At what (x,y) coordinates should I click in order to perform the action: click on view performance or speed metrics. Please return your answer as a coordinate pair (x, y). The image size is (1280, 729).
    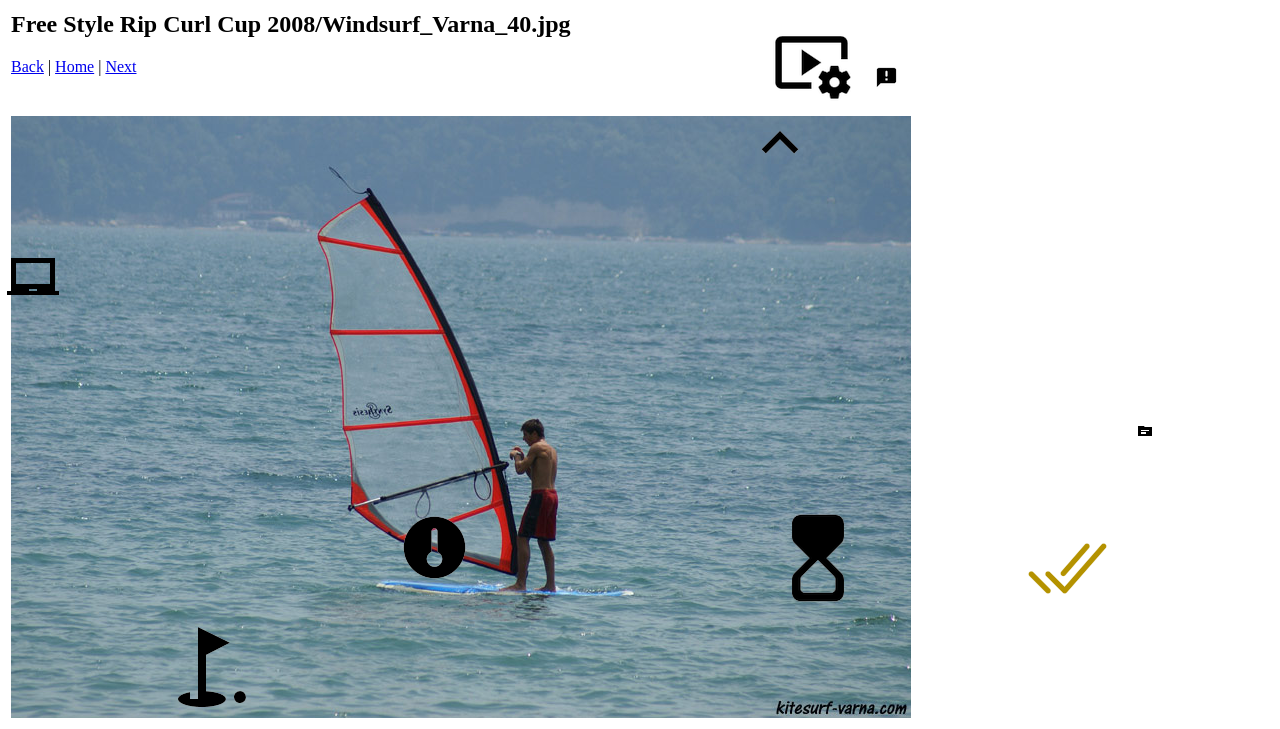
    Looking at the image, I should click on (434, 547).